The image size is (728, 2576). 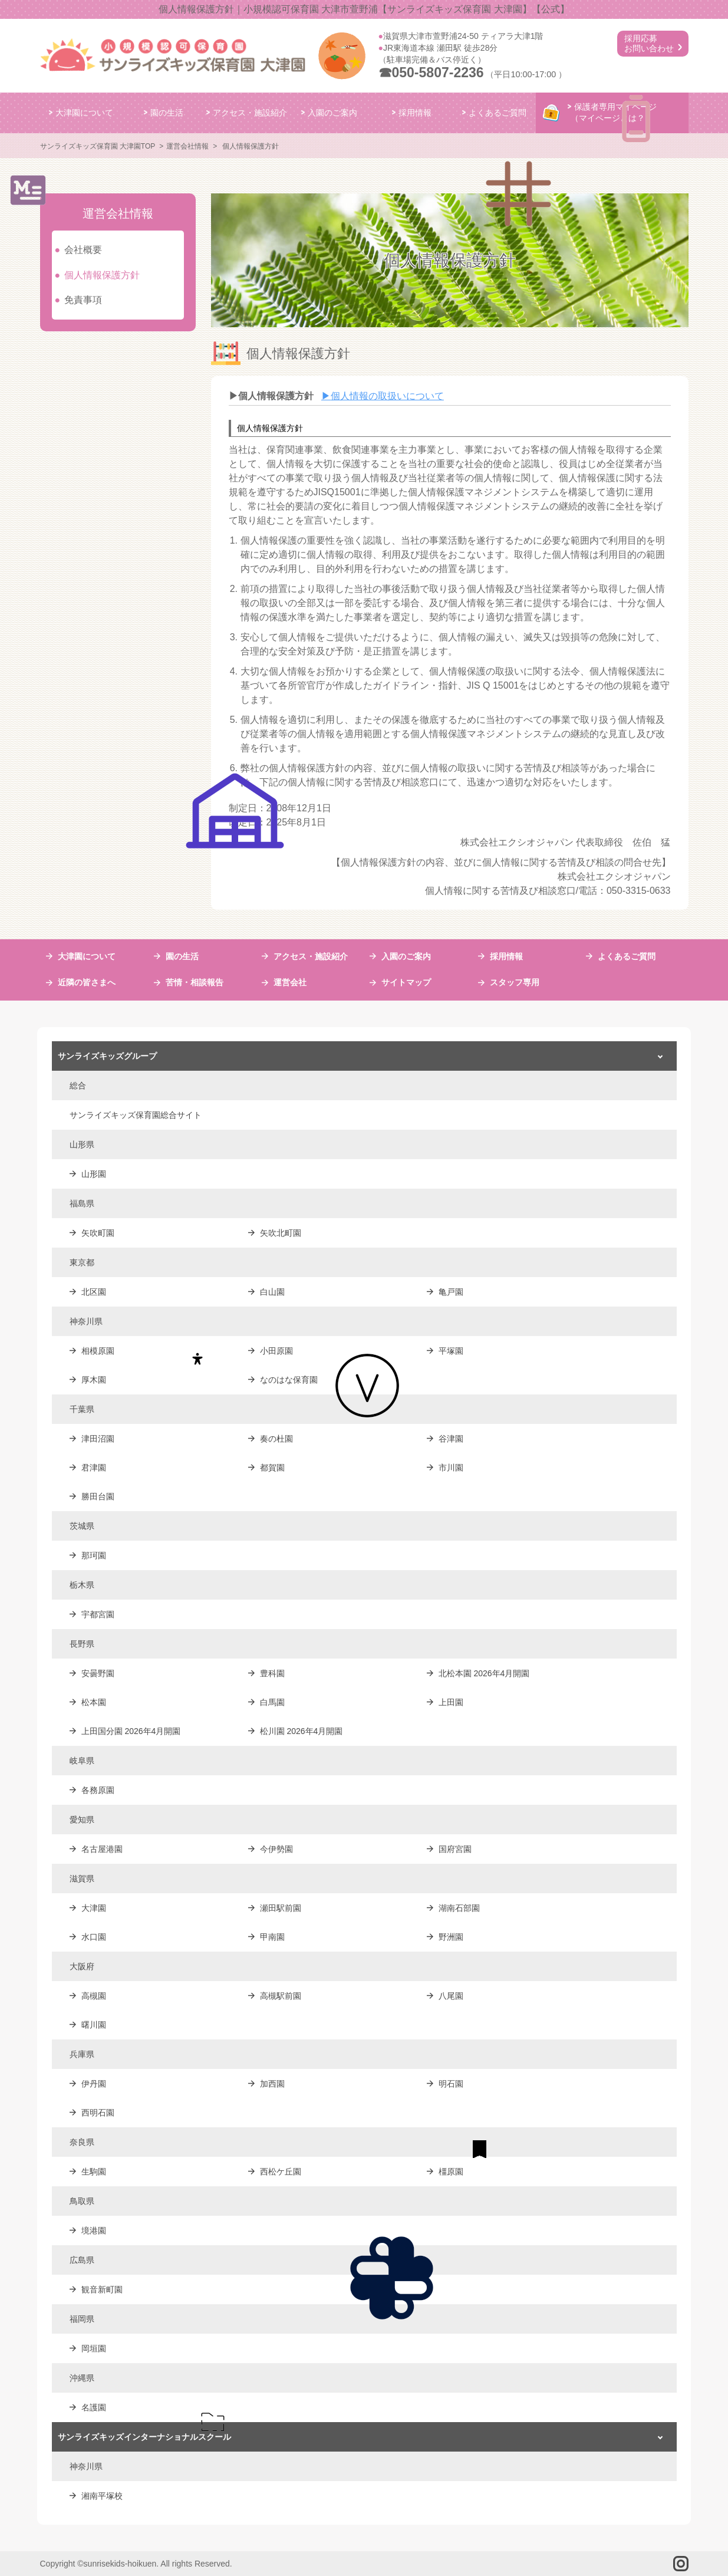 What do you see at coordinates (197, 1359) in the screenshot?
I see `indicates user profile or account` at bounding box center [197, 1359].